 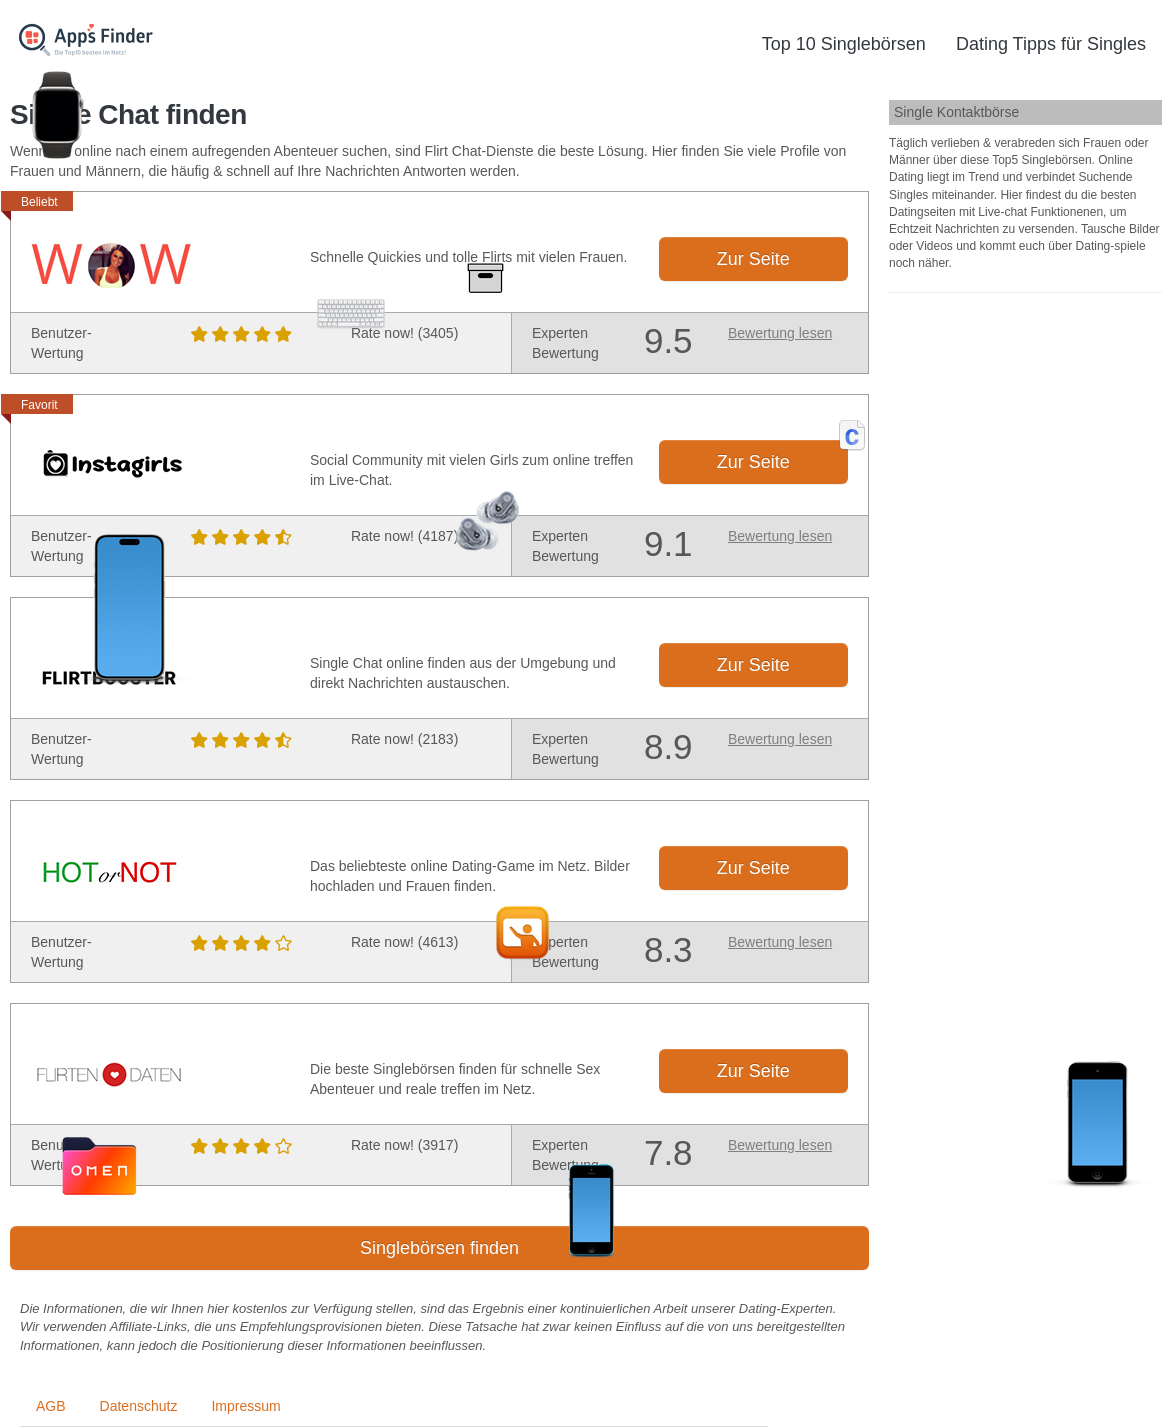 What do you see at coordinates (129, 609) in the screenshot?
I see `iPhone 15 Pro device connected` at bounding box center [129, 609].